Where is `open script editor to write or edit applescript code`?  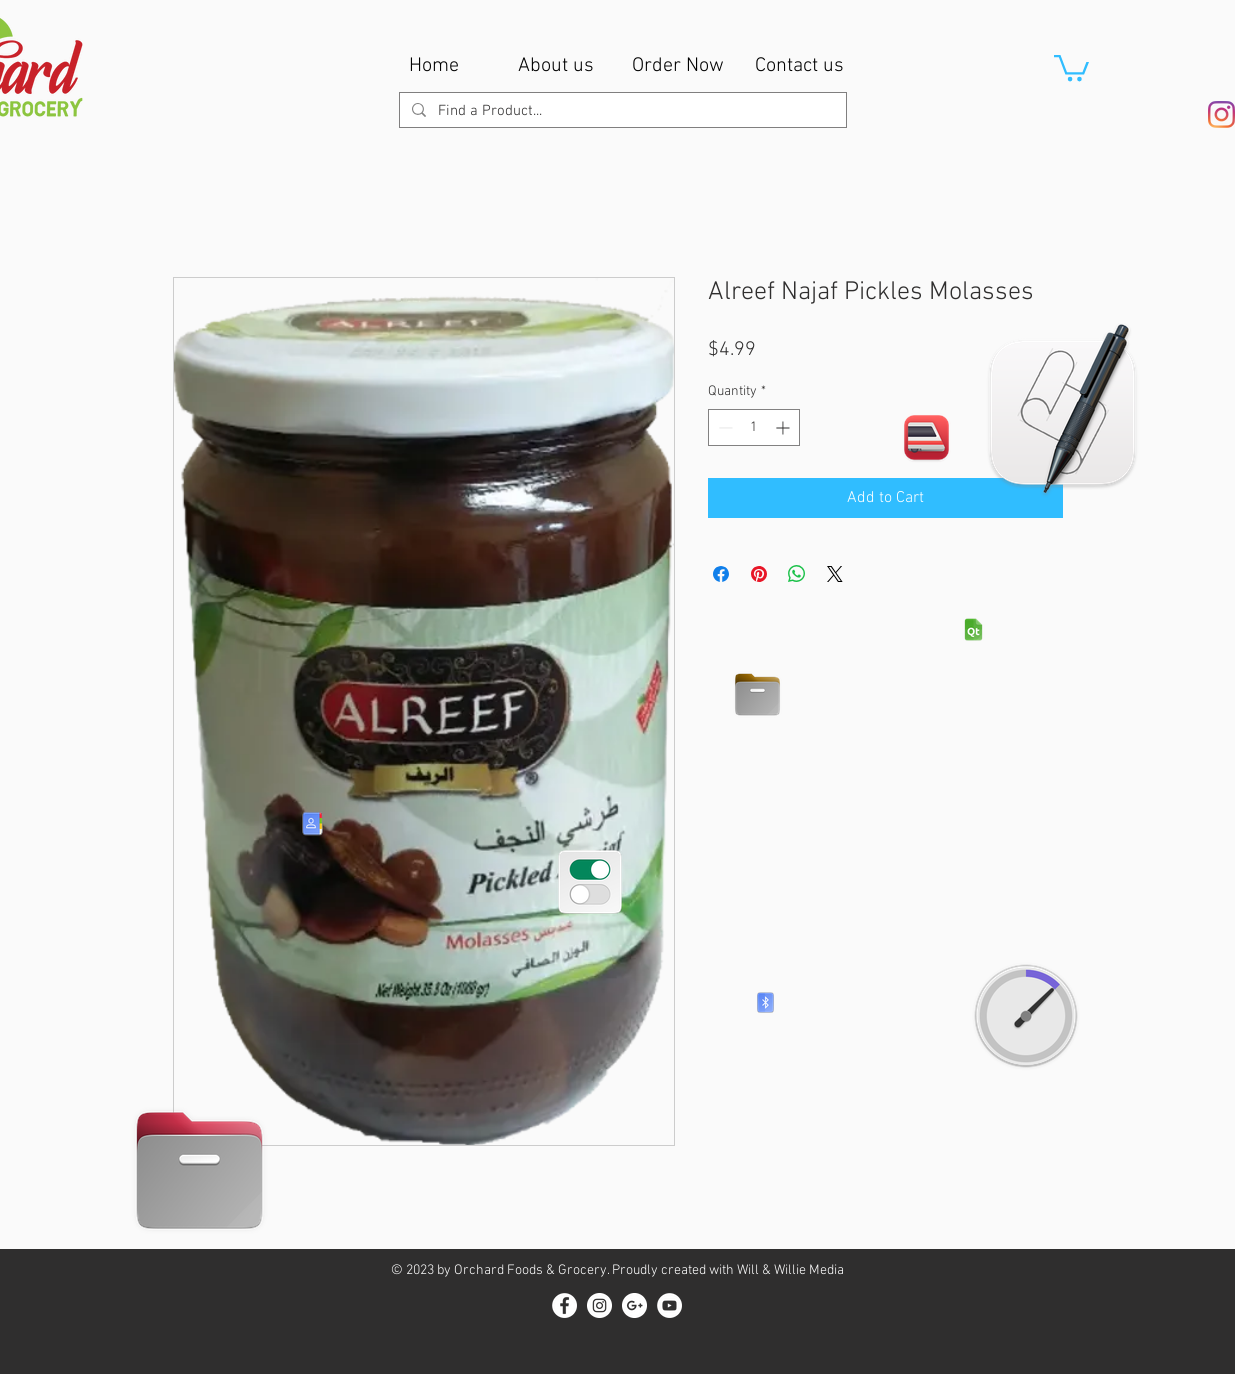 open script editor to write or edit applescript code is located at coordinates (1062, 412).